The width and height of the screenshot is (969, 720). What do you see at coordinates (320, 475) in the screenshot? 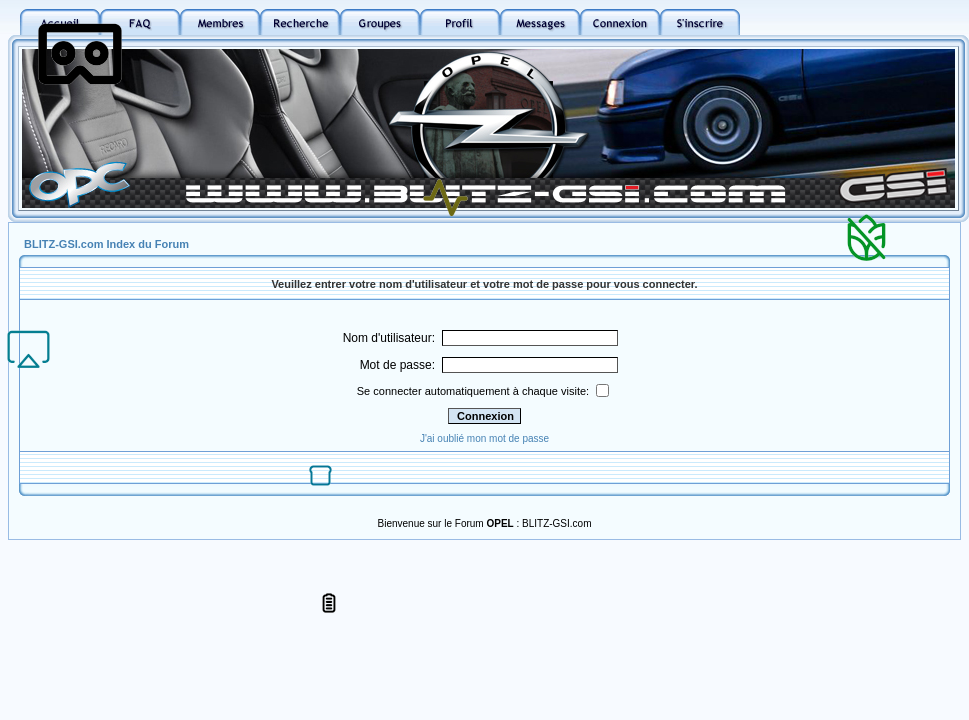
I see `browse bakery or bread products` at bounding box center [320, 475].